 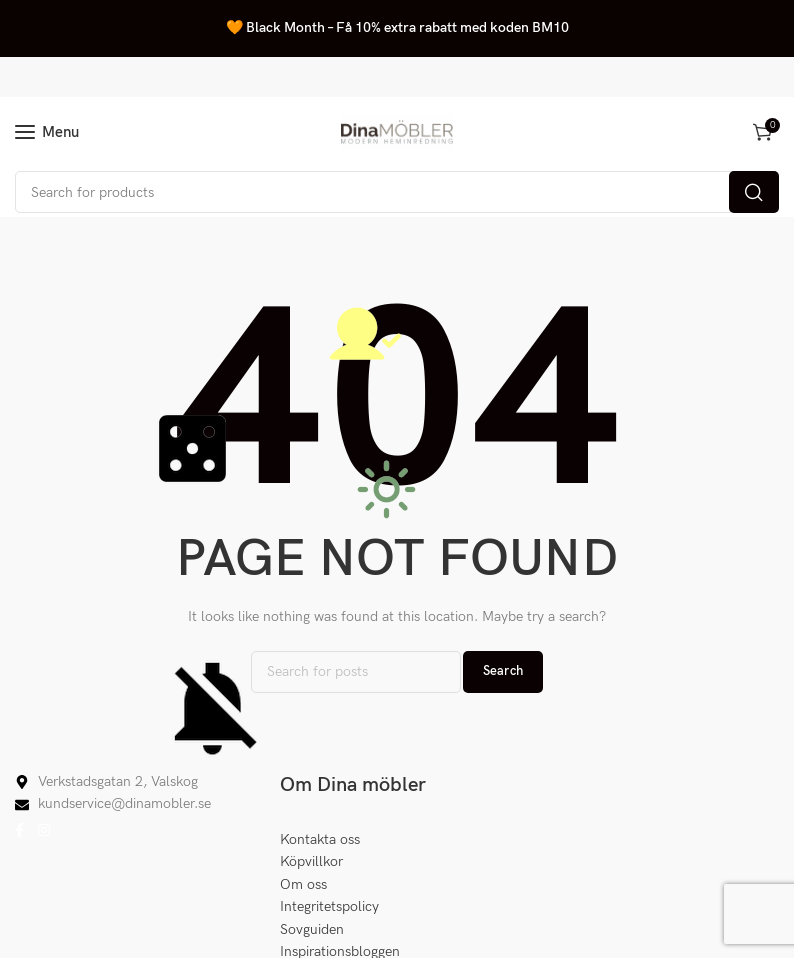 What do you see at coordinates (386, 489) in the screenshot?
I see `increase screen brightness` at bounding box center [386, 489].